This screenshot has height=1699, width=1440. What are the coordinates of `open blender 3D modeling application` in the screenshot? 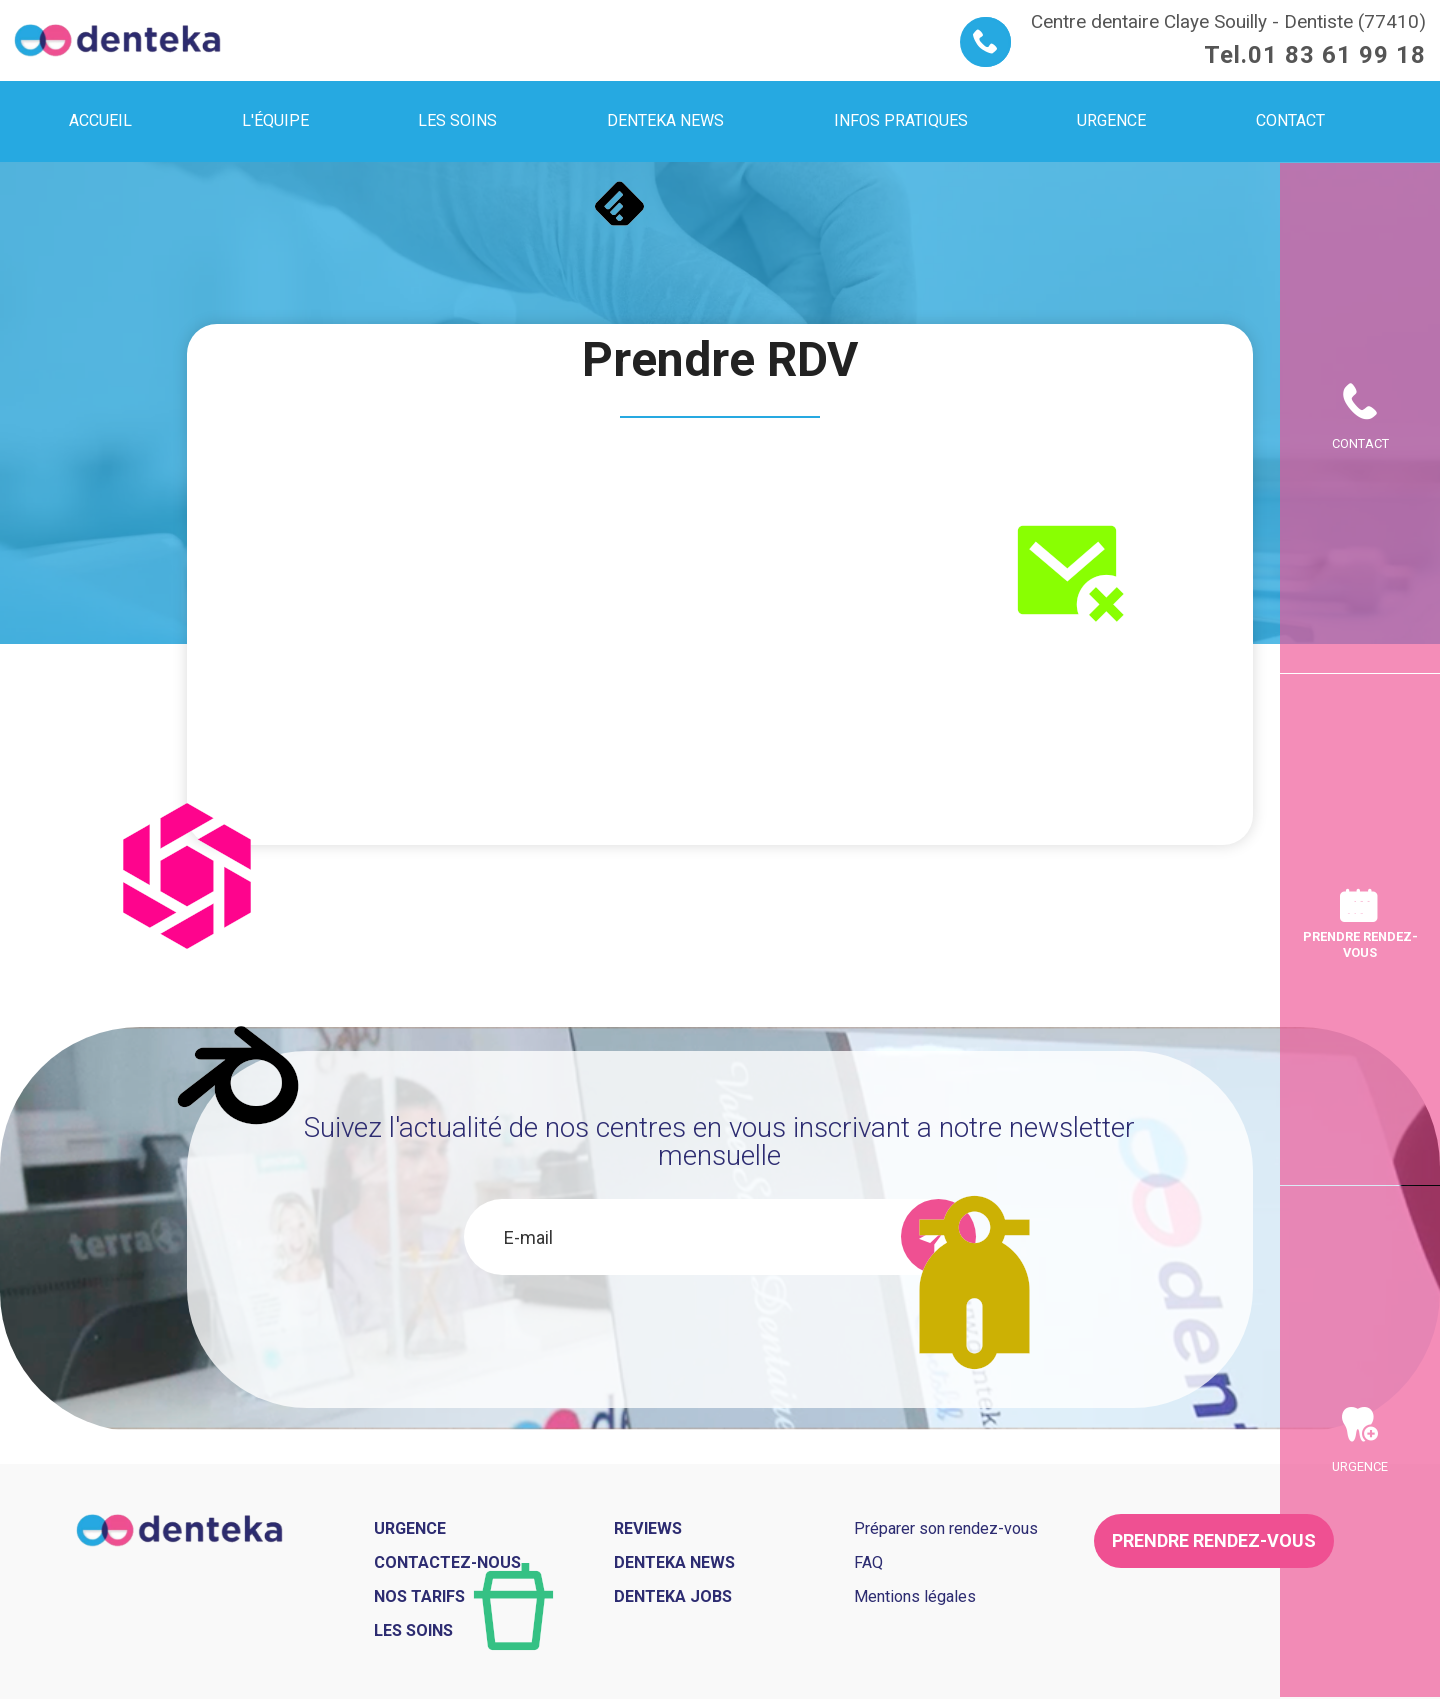 It's located at (238, 1077).